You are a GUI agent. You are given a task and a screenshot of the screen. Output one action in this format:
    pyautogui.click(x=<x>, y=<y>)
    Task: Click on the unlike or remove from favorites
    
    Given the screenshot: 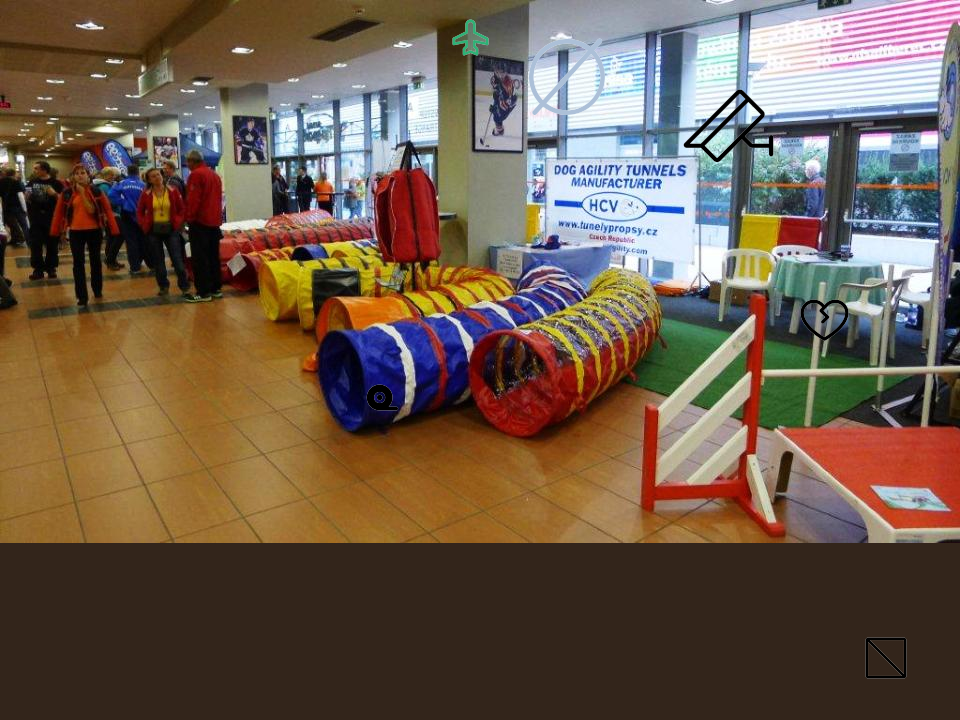 What is the action you would take?
    pyautogui.click(x=824, y=318)
    